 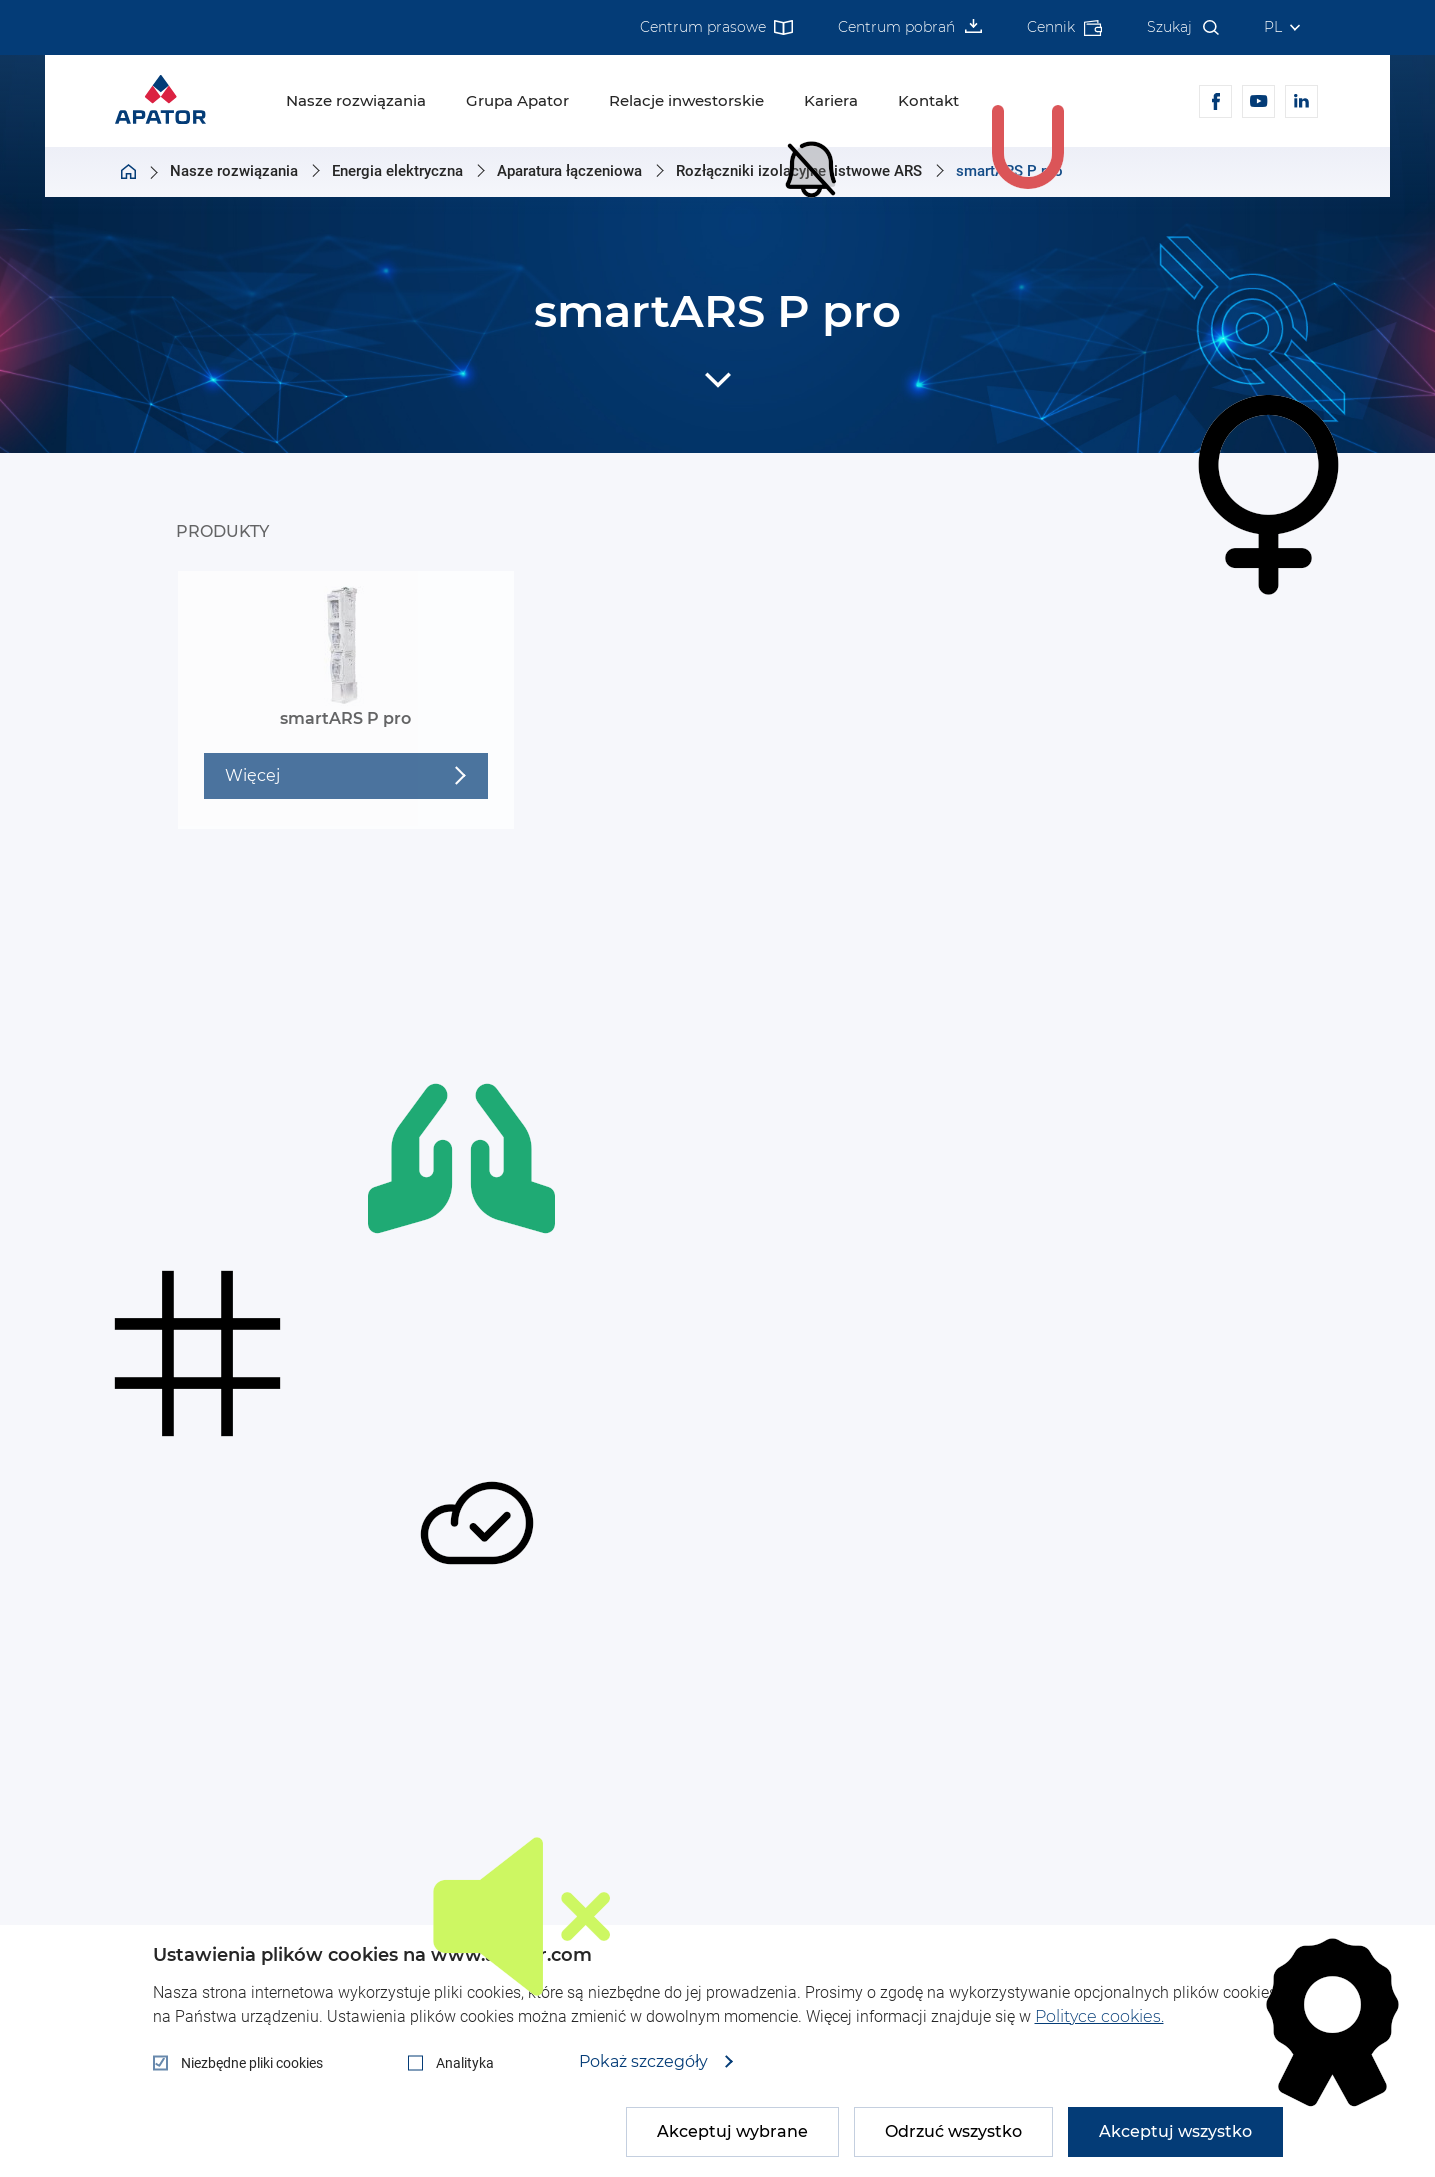 I want to click on mute audio, so click(x=512, y=1916).